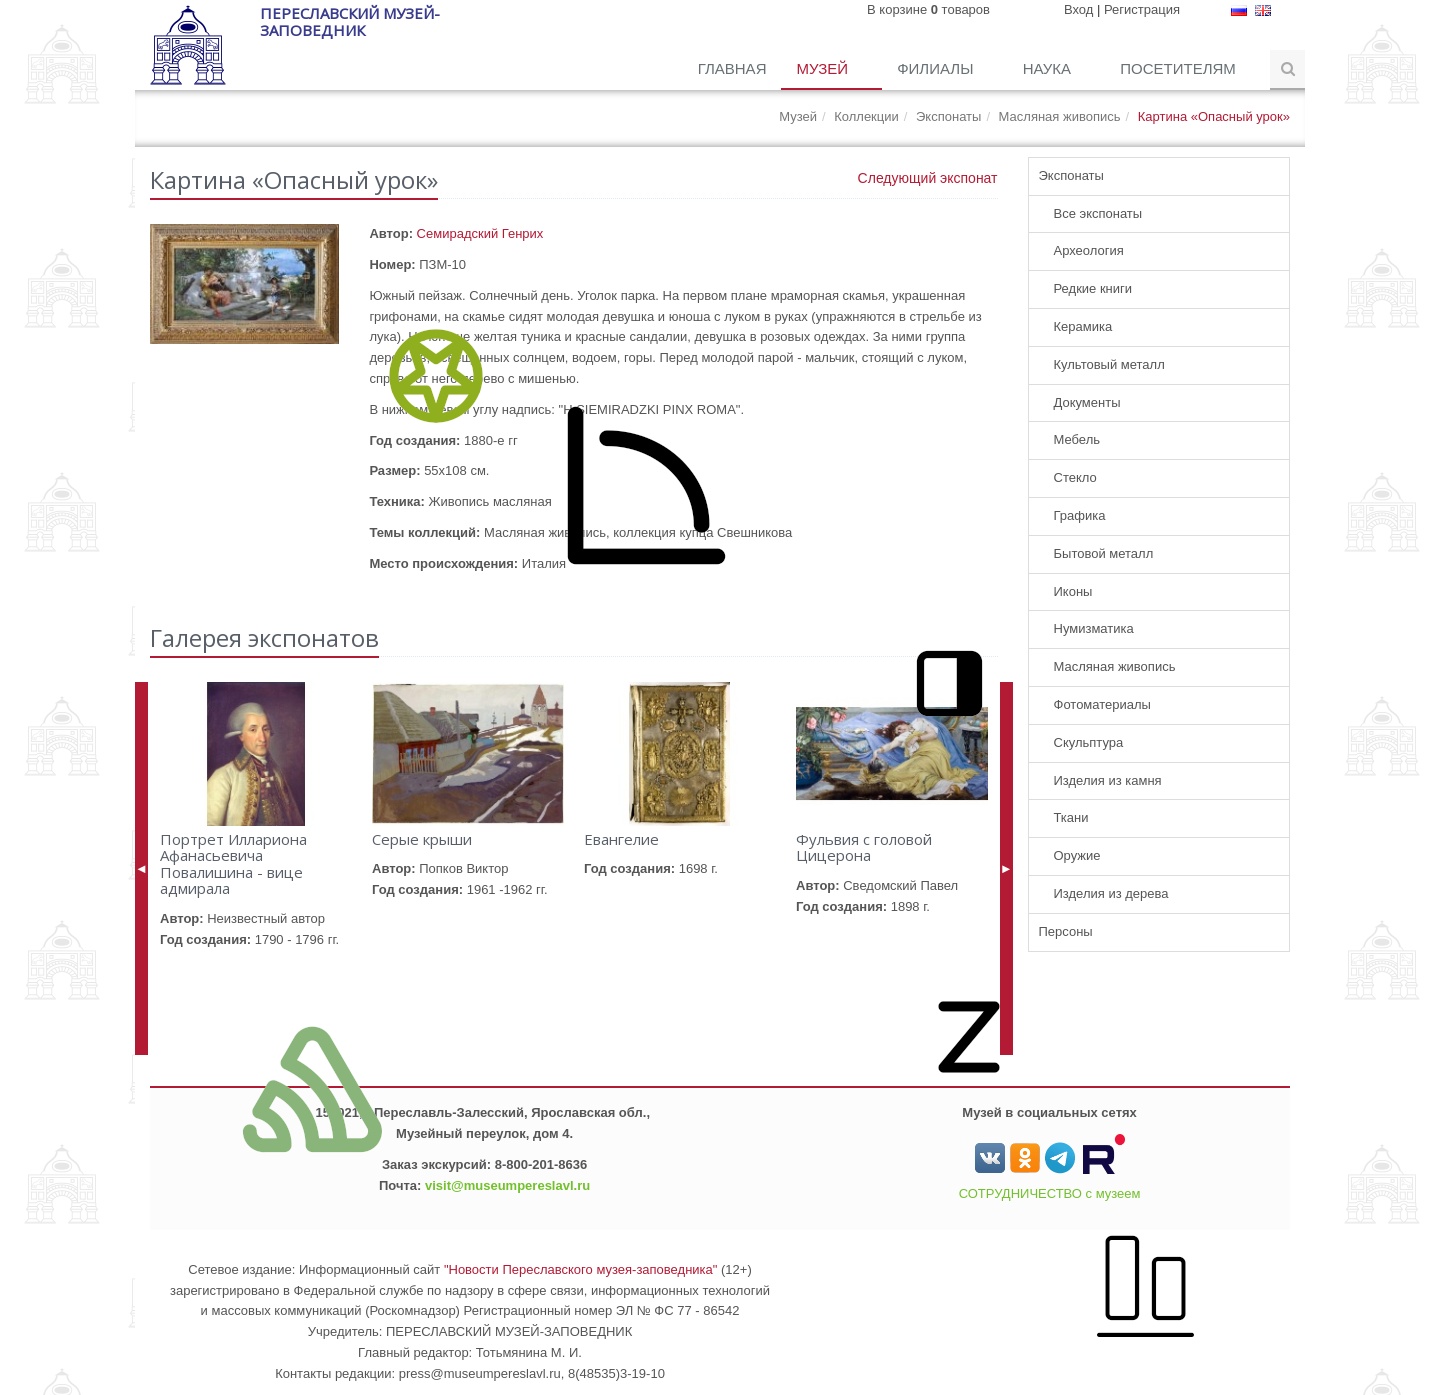  Describe the element at coordinates (436, 376) in the screenshot. I see `access occult or mystical themed content` at that location.